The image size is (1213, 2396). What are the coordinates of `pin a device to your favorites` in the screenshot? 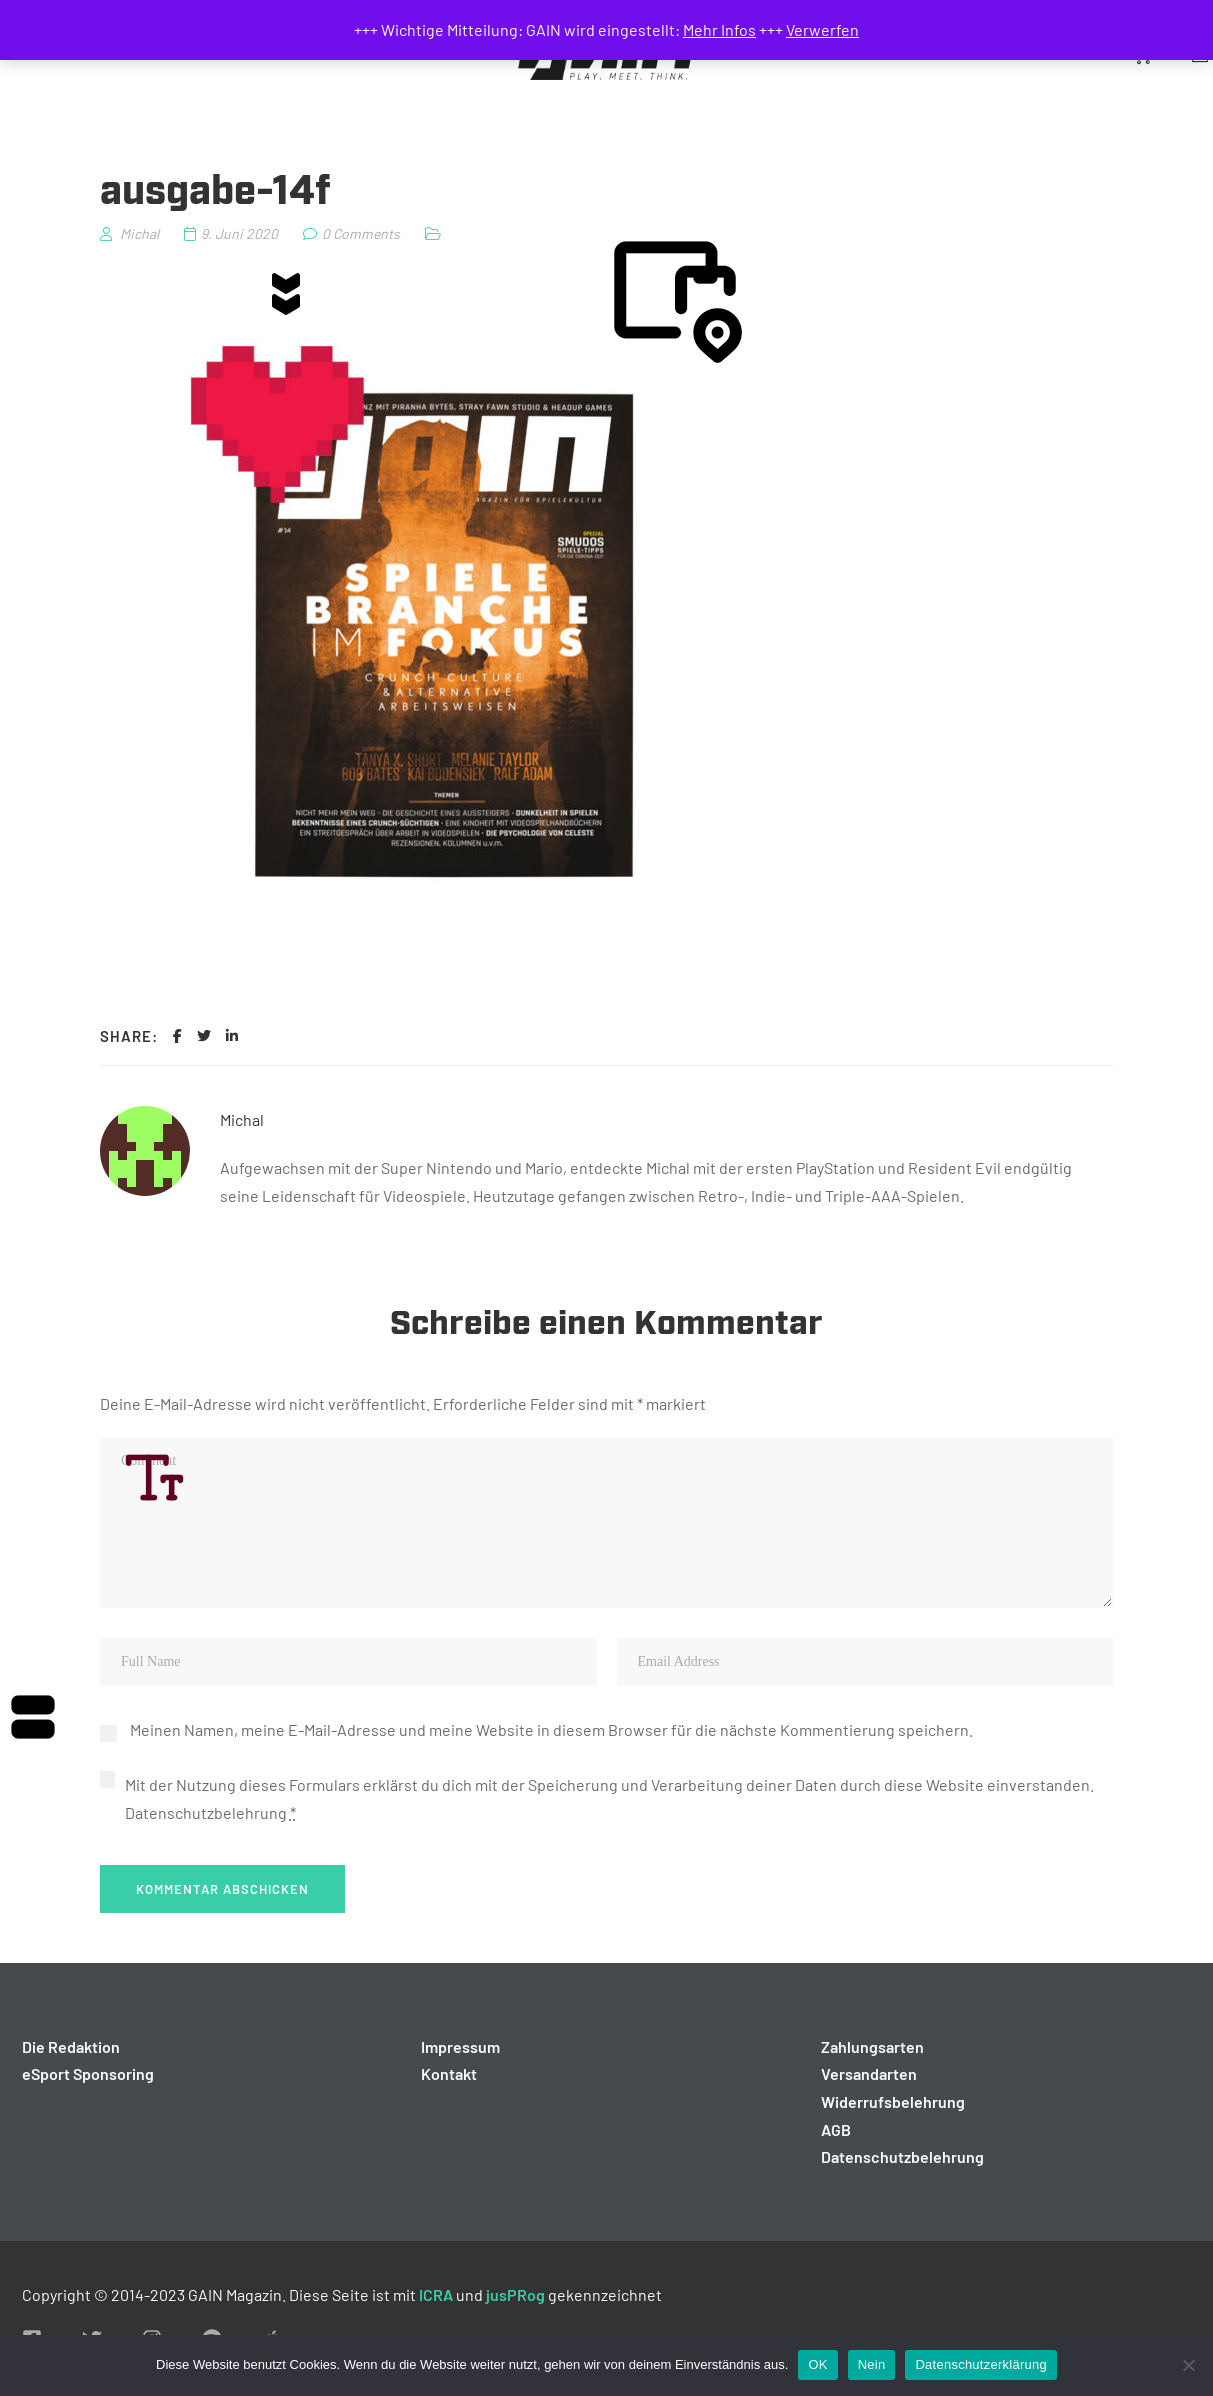 It's located at (675, 296).